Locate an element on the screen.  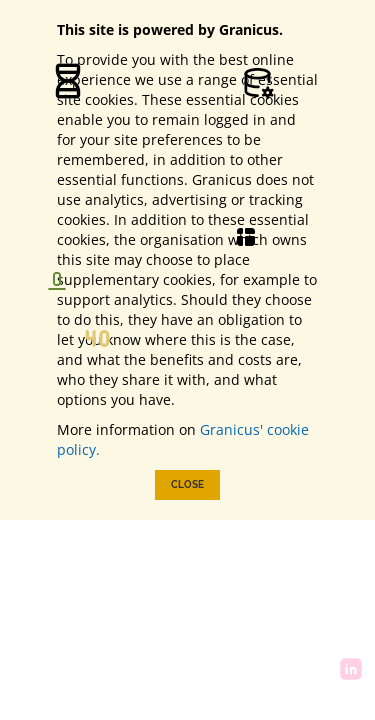
connect with LinkedIn is located at coordinates (351, 669).